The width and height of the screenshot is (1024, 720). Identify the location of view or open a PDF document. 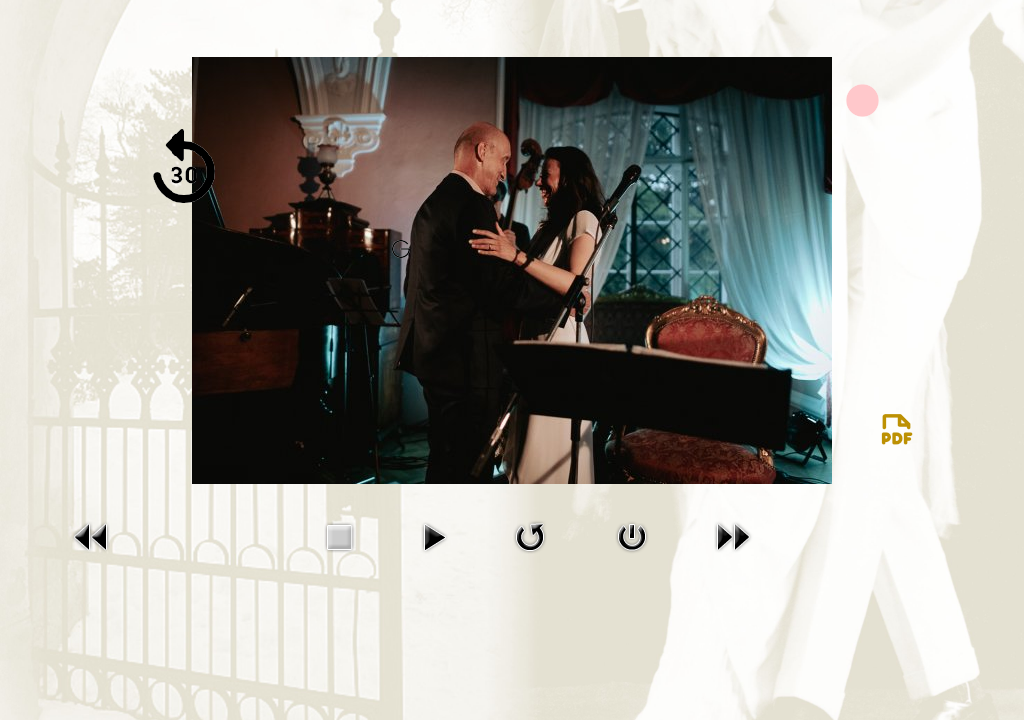
(896, 430).